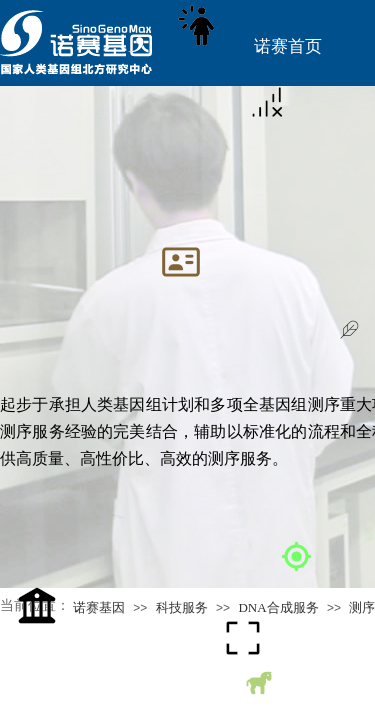  What do you see at coordinates (181, 262) in the screenshot?
I see `view contact details` at bounding box center [181, 262].